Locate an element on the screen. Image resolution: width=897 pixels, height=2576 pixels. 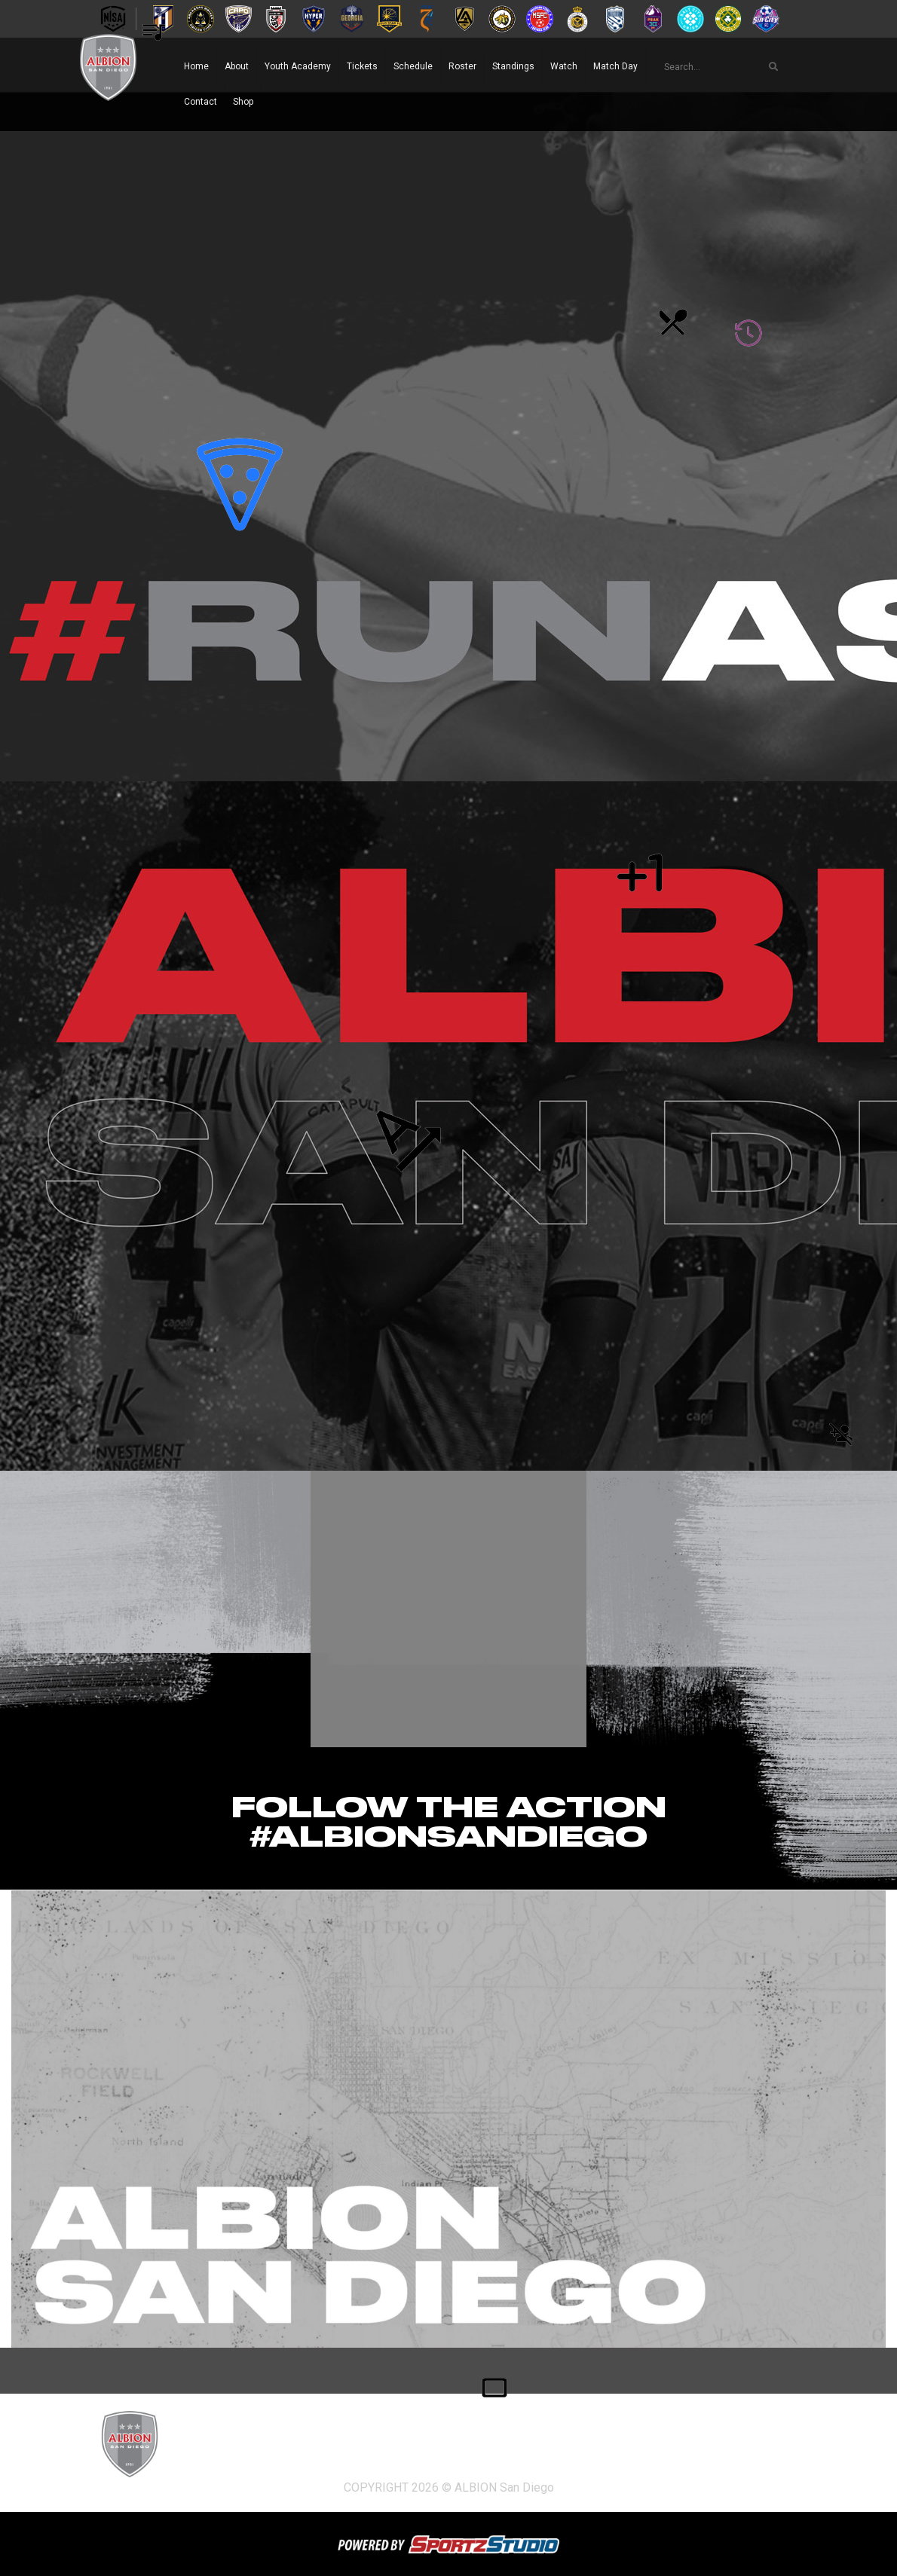
crop image to landscape orientation is located at coordinates (494, 2388).